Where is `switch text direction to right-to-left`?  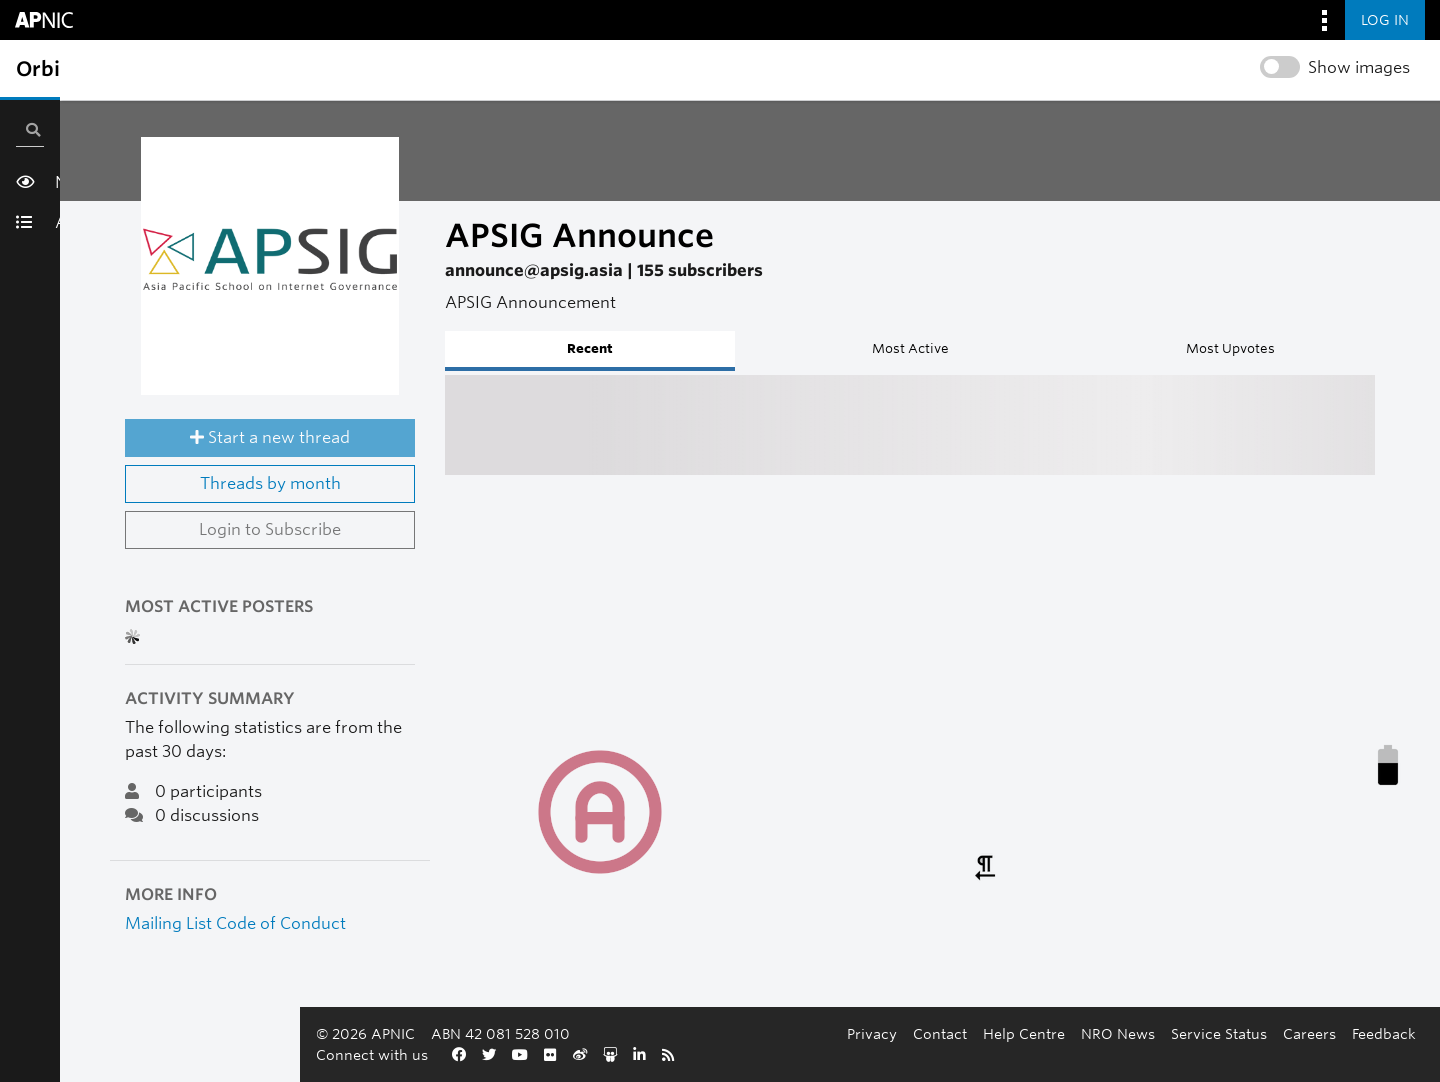 switch text direction to right-to-left is located at coordinates (985, 868).